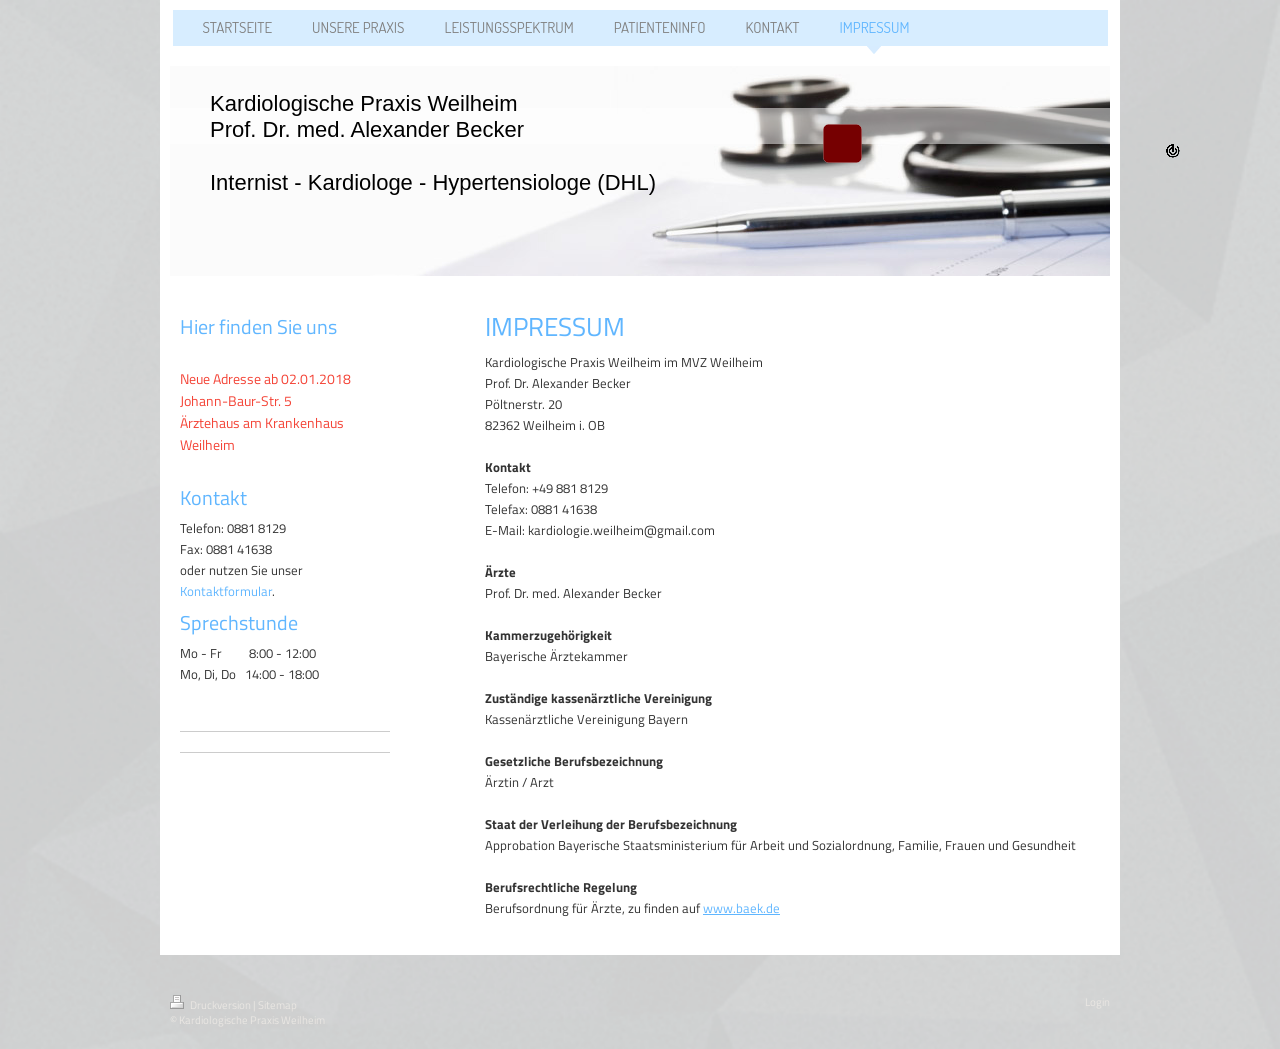 The width and height of the screenshot is (1280, 1049). Describe the element at coordinates (842, 143) in the screenshot. I see `stop or halt media playback` at that location.